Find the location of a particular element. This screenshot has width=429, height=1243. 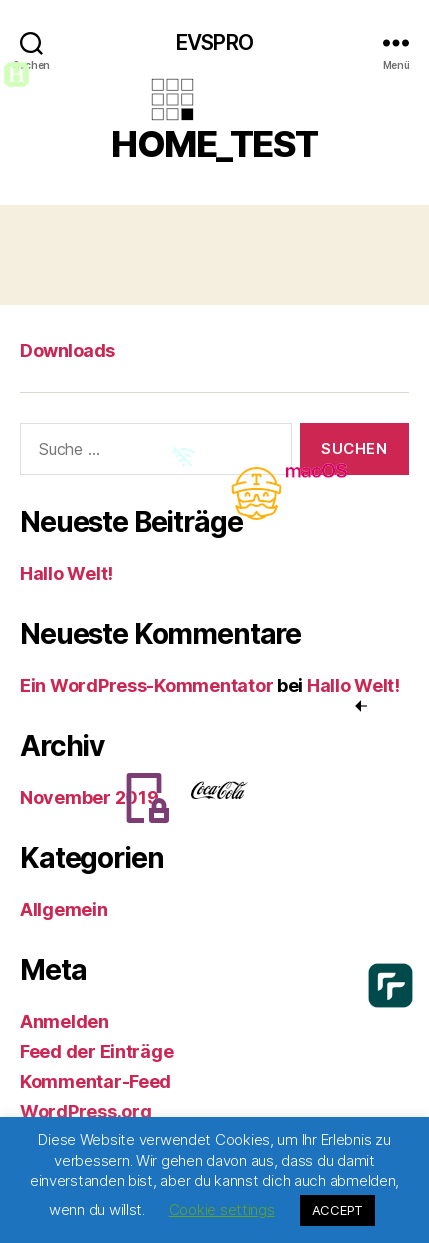

indicates macOS operating system compatibility is located at coordinates (316, 470).